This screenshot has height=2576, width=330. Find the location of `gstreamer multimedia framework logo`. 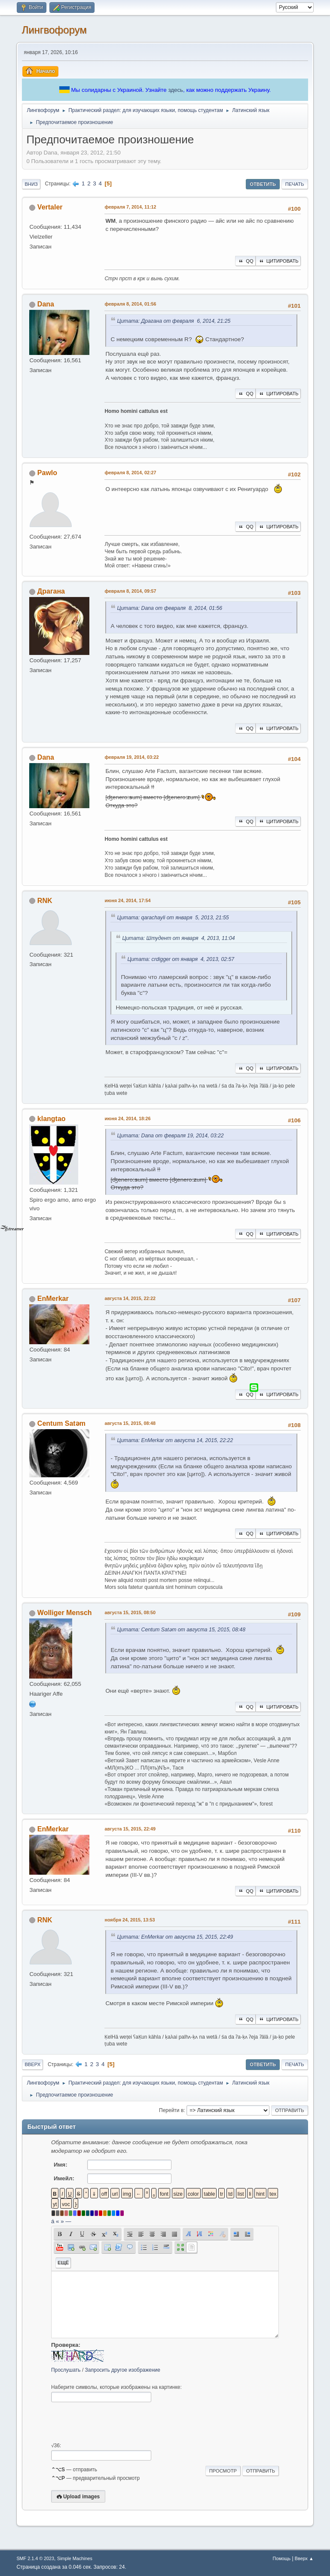

gstreamer multimedia framework logo is located at coordinates (12, 1228).